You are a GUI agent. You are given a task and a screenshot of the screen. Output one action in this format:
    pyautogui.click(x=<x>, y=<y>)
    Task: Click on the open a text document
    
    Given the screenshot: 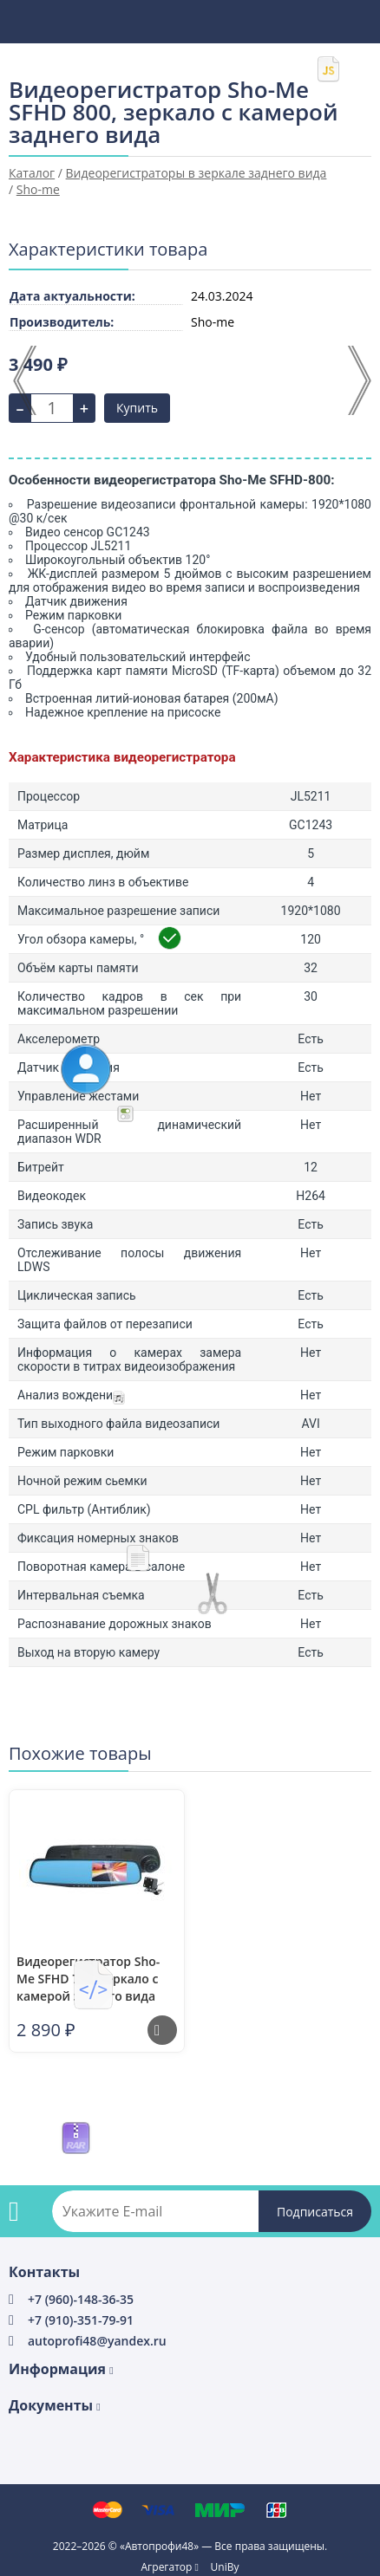 What is the action you would take?
    pyautogui.click(x=138, y=1558)
    